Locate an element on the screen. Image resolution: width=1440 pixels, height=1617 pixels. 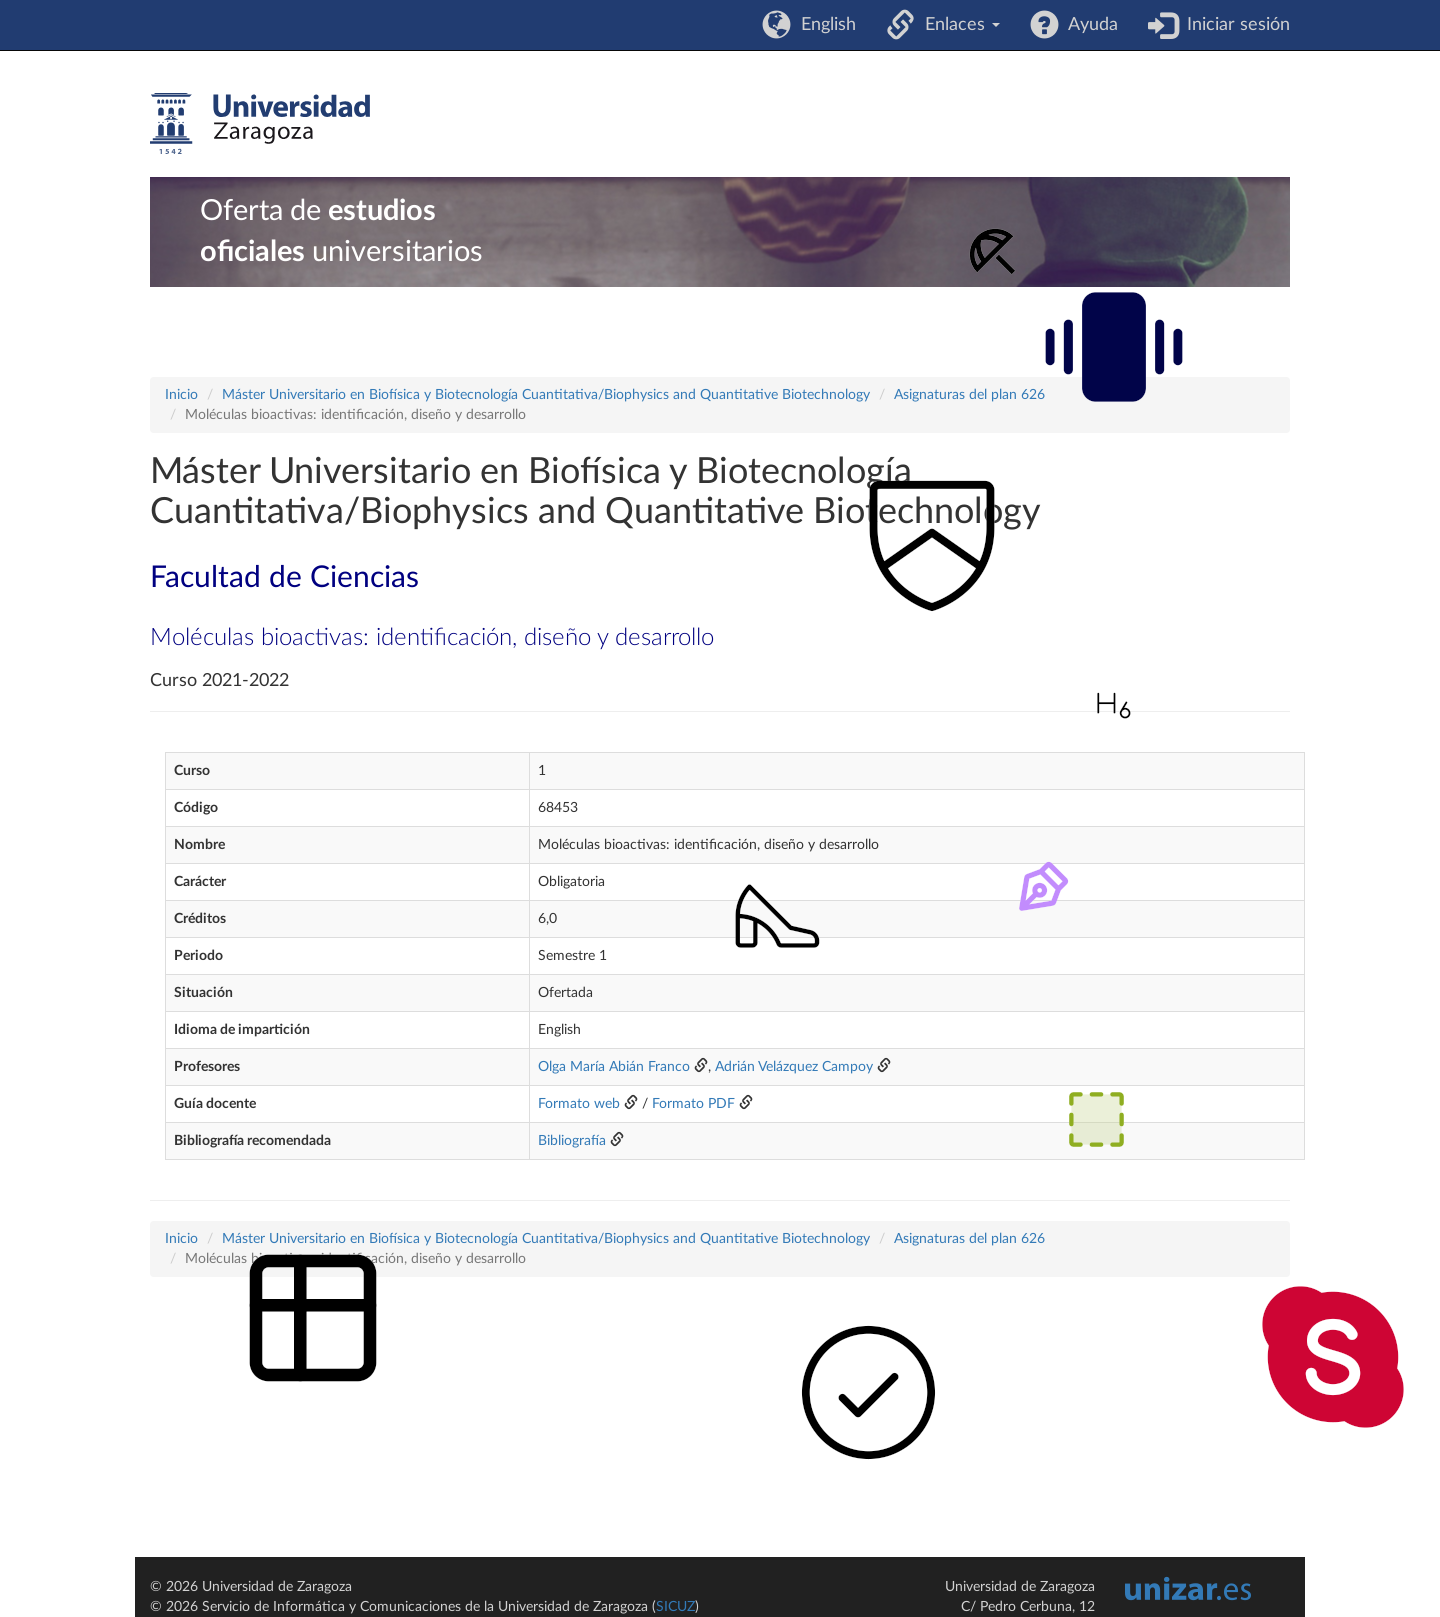
open skype is located at coordinates (1333, 1357).